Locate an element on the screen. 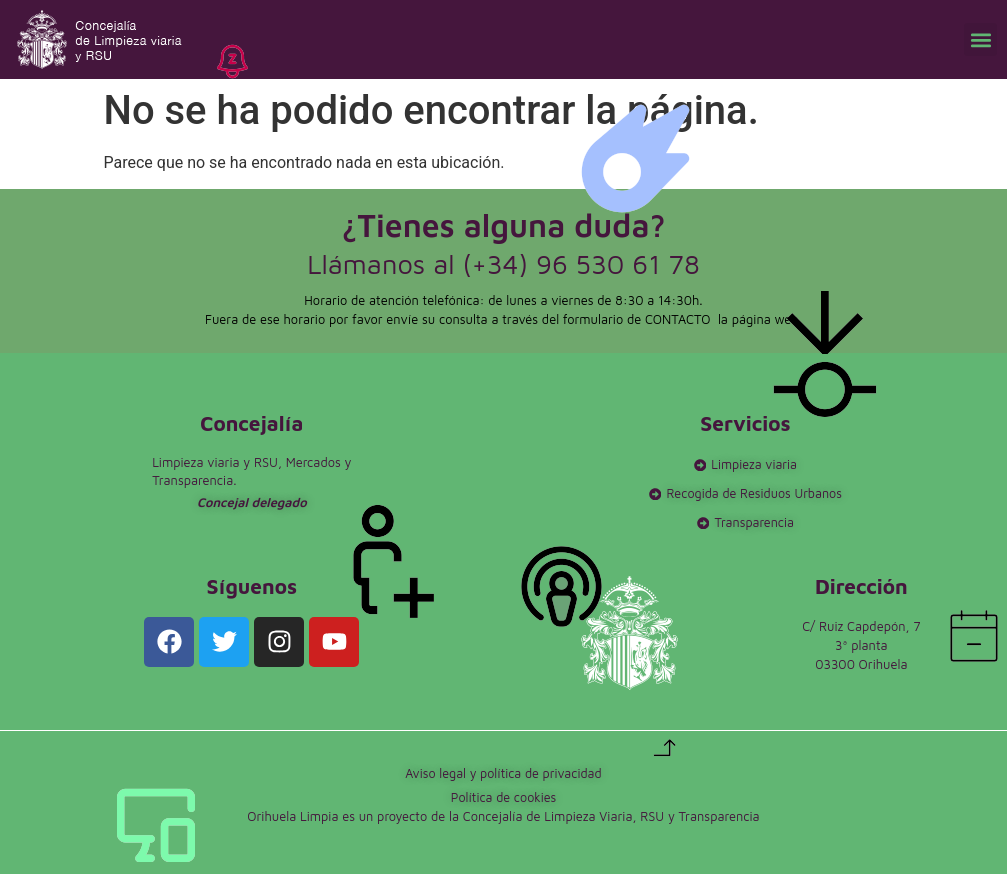 This screenshot has height=874, width=1007. remove an event from your calendar is located at coordinates (974, 638).